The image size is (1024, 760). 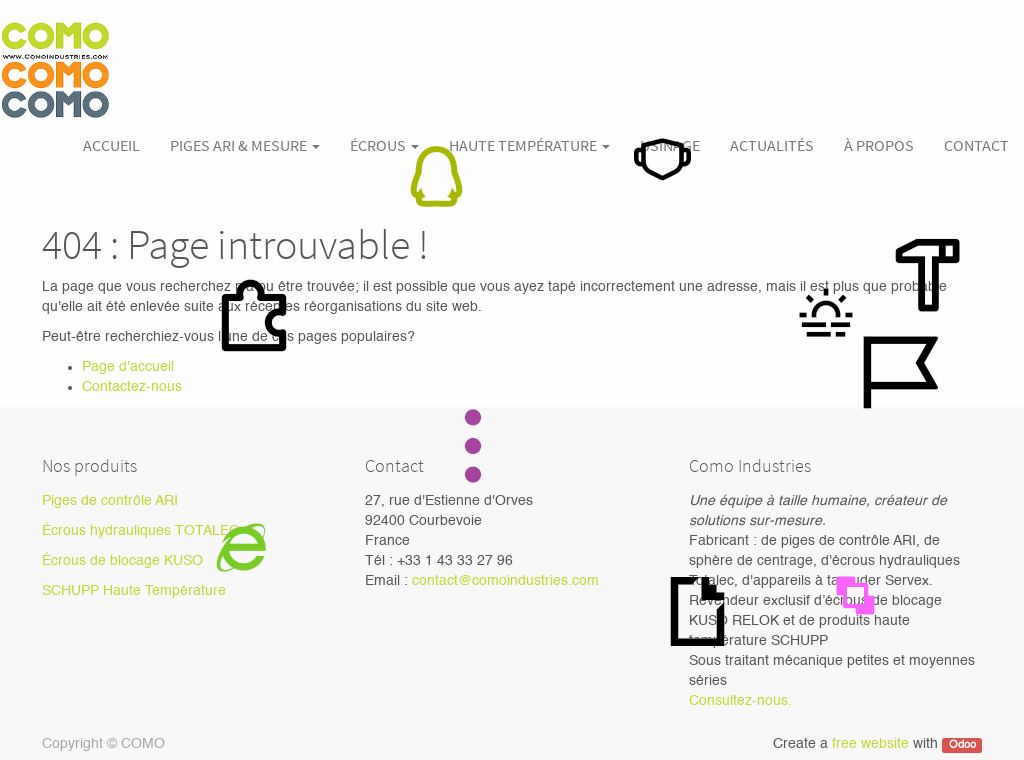 What do you see at coordinates (662, 159) in the screenshot?
I see `indicates face mask required` at bounding box center [662, 159].